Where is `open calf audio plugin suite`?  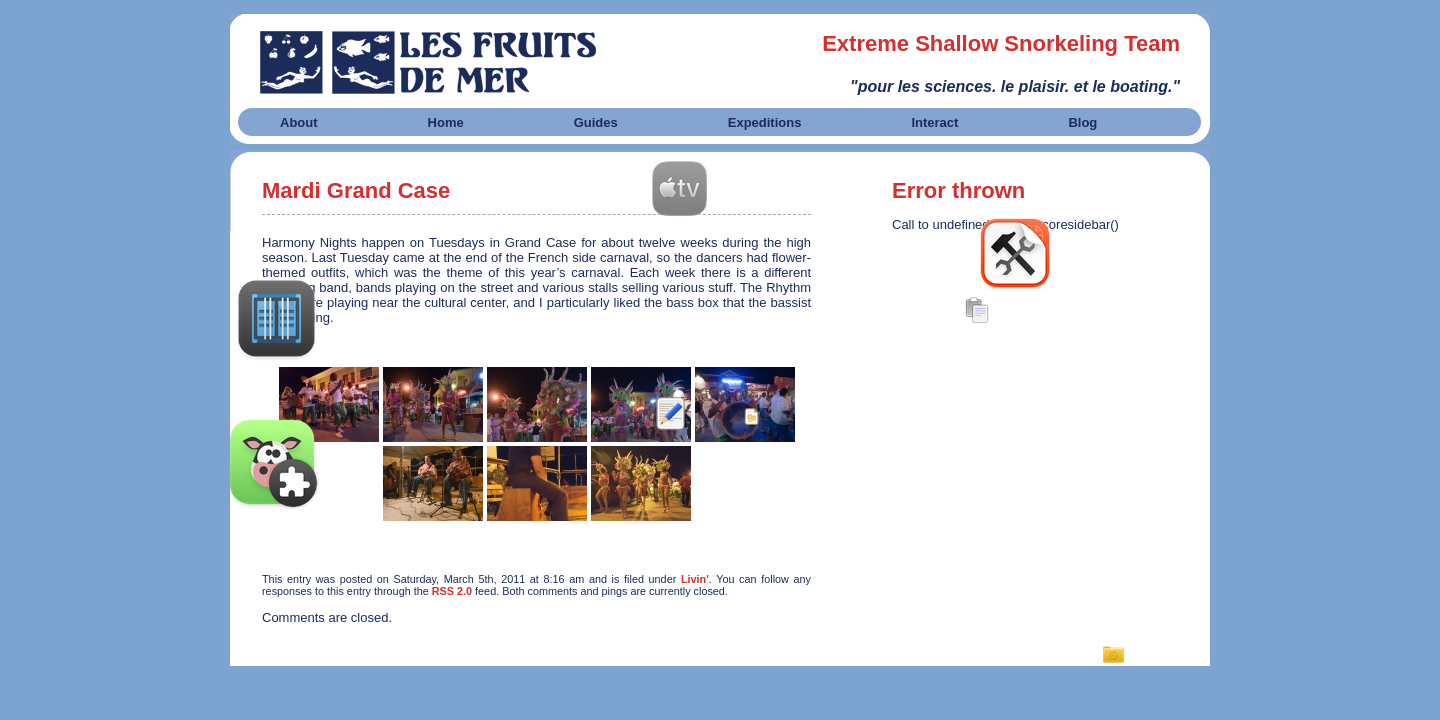
open calf audio plugin suite is located at coordinates (272, 462).